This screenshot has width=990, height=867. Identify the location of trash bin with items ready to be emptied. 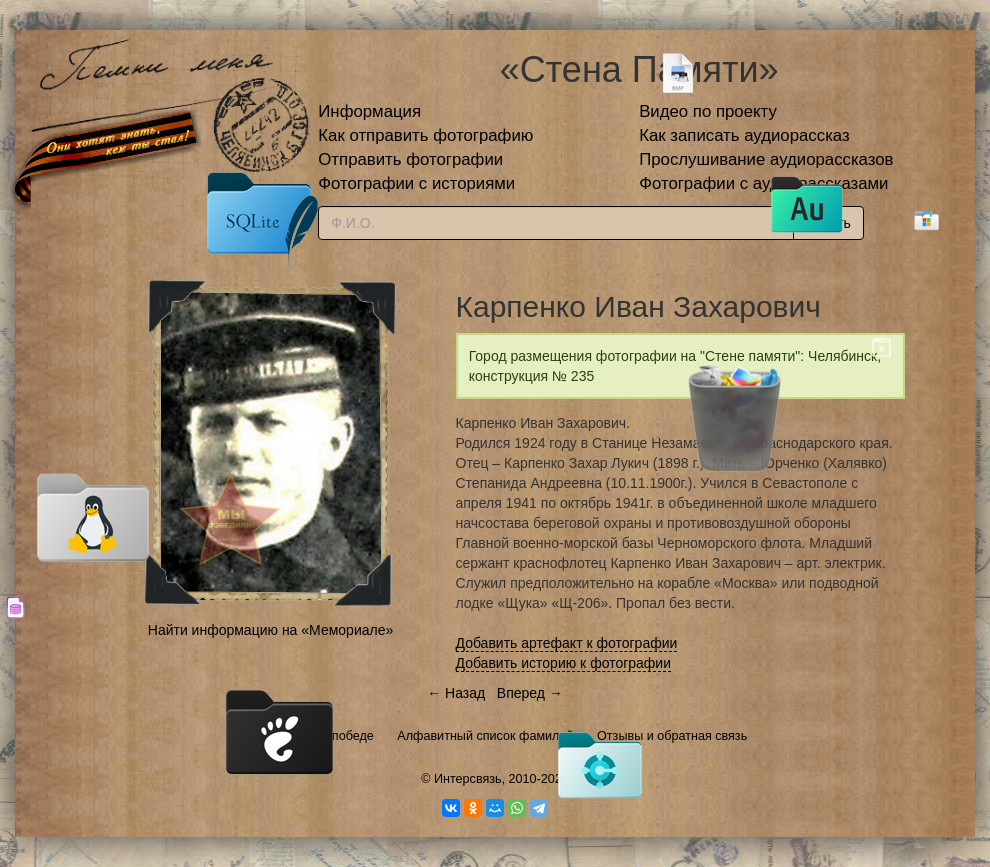
(734, 419).